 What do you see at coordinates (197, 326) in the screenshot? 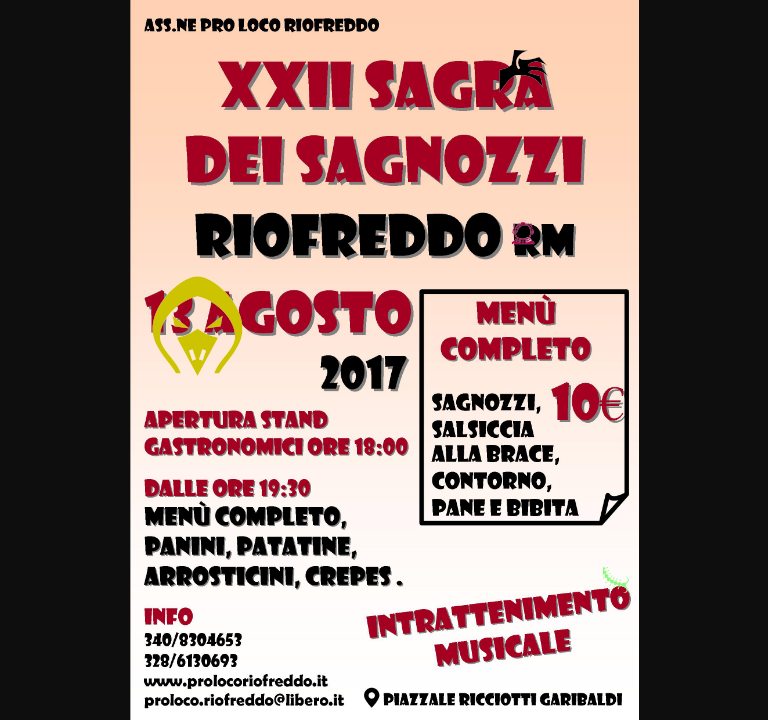
I see `select kenku character race` at bounding box center [197, 326].